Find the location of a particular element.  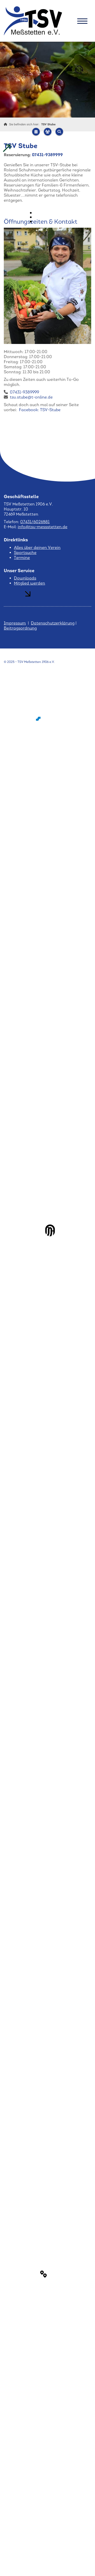

open more options menu is located at coordinates (31, 217).